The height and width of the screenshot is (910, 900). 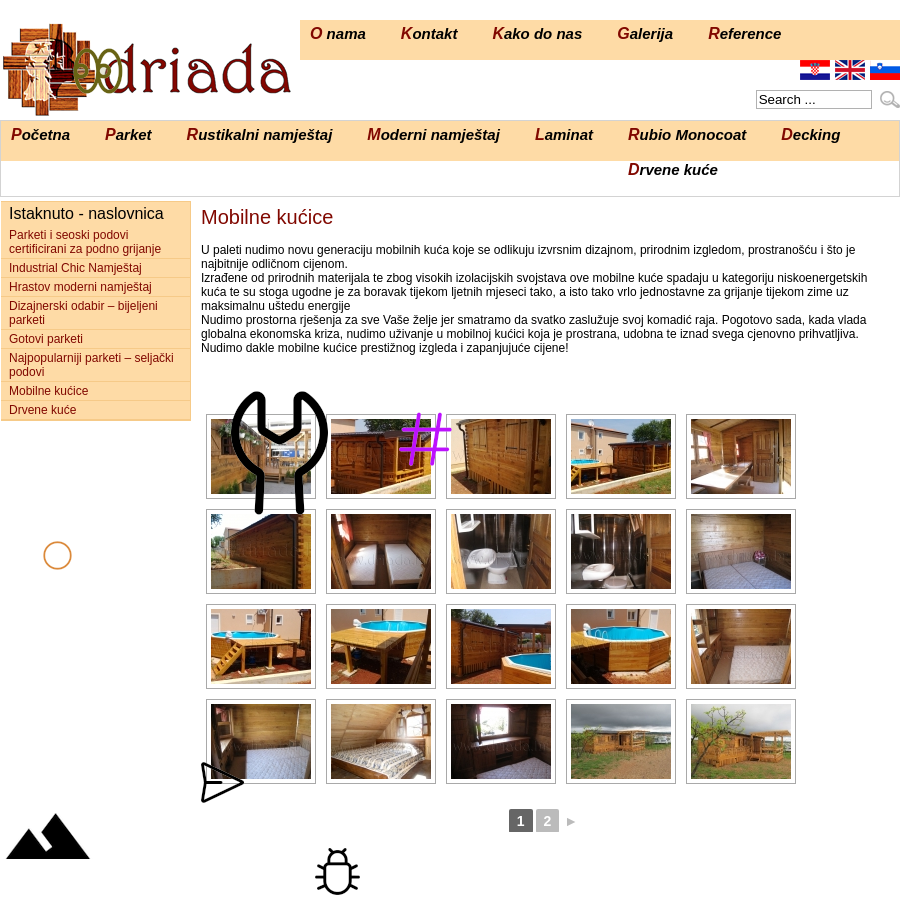 I want to click on unselected radio button or checkbox option, so click(x=57, y=555).